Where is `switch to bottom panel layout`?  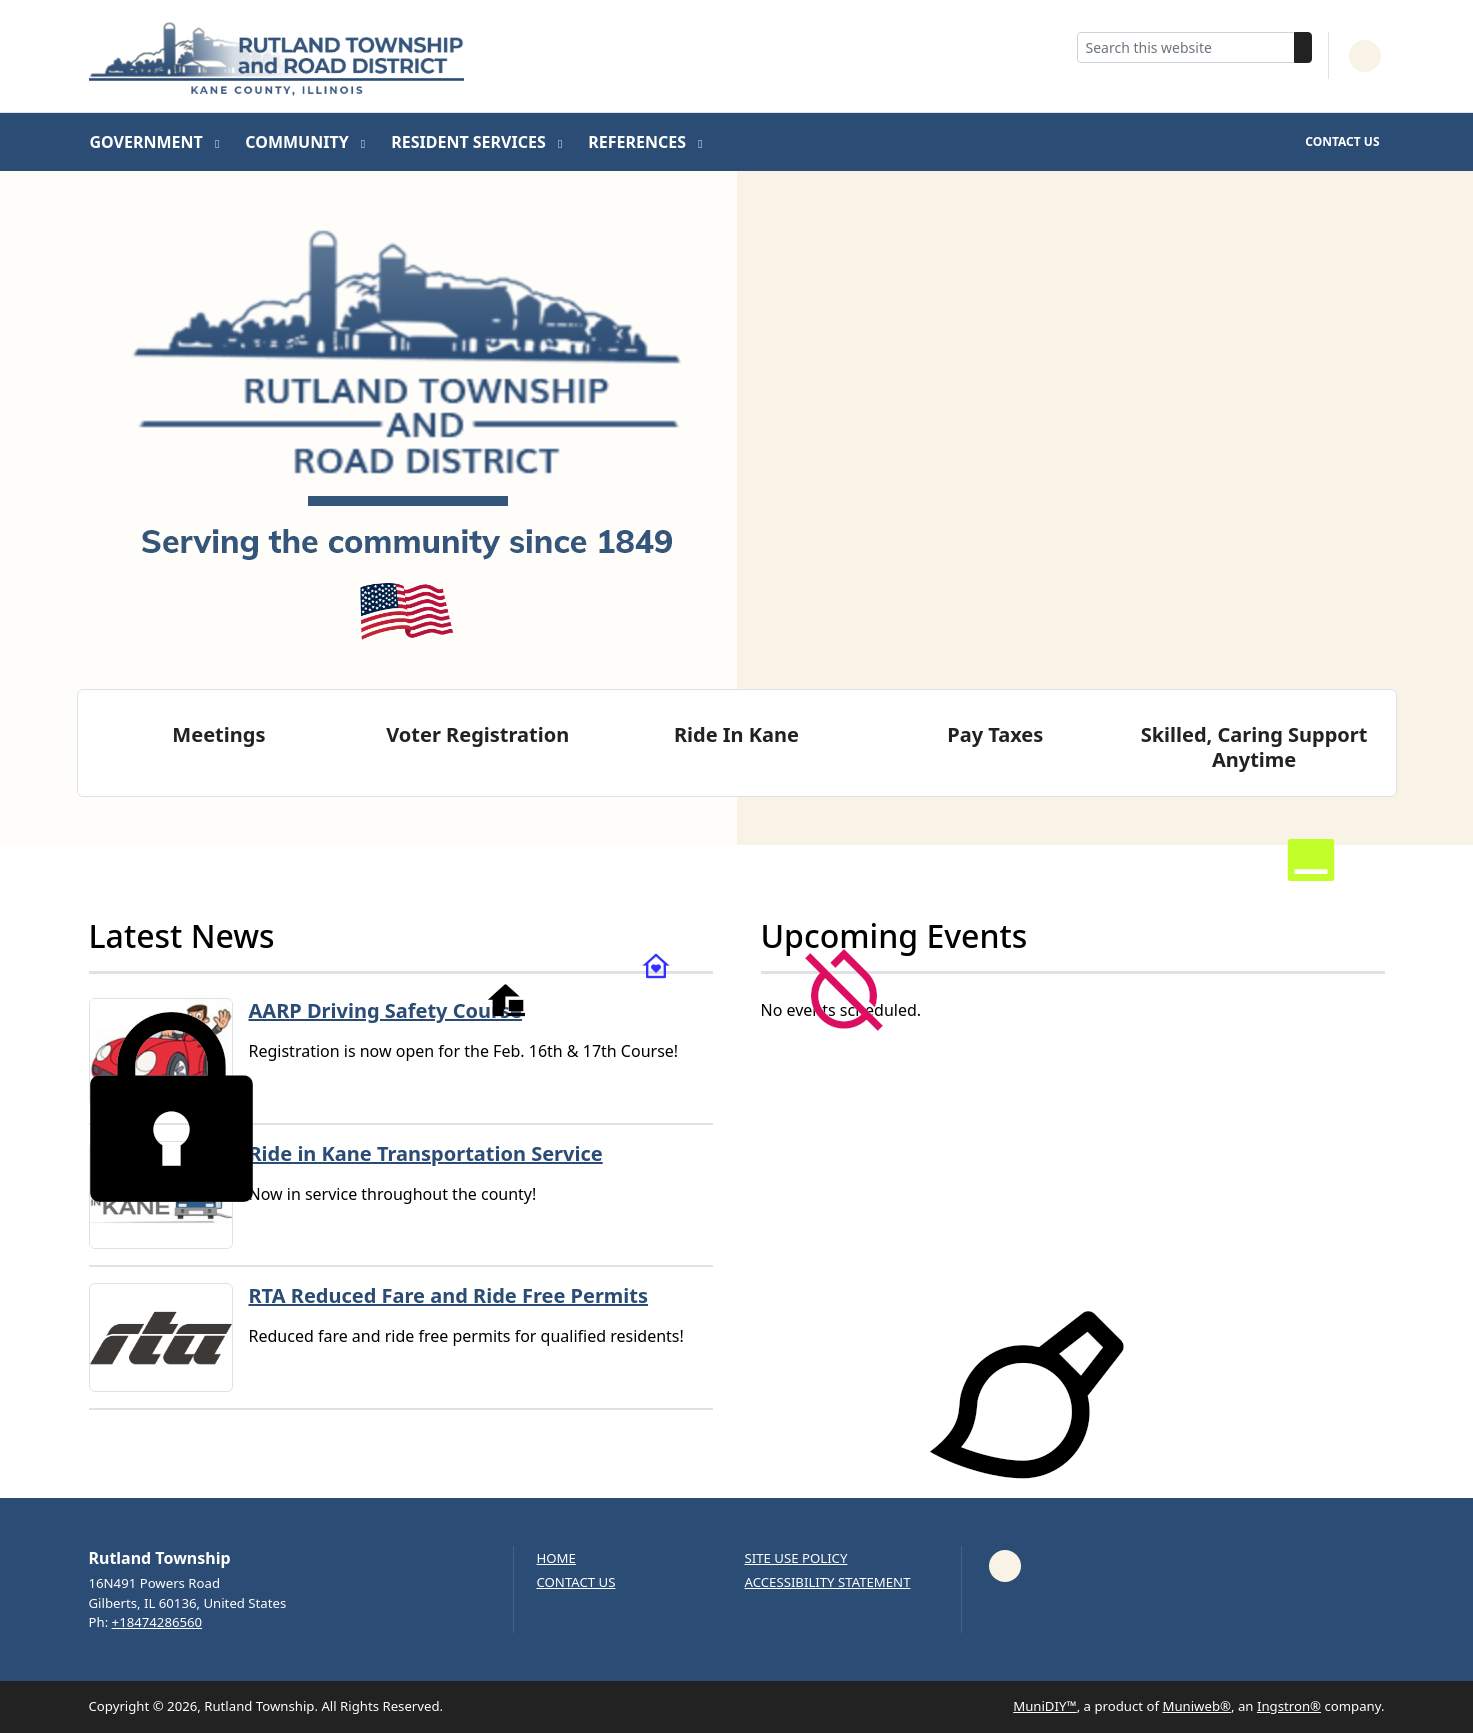
switch to bottom panel layout is located at coordinates (1311, 860).